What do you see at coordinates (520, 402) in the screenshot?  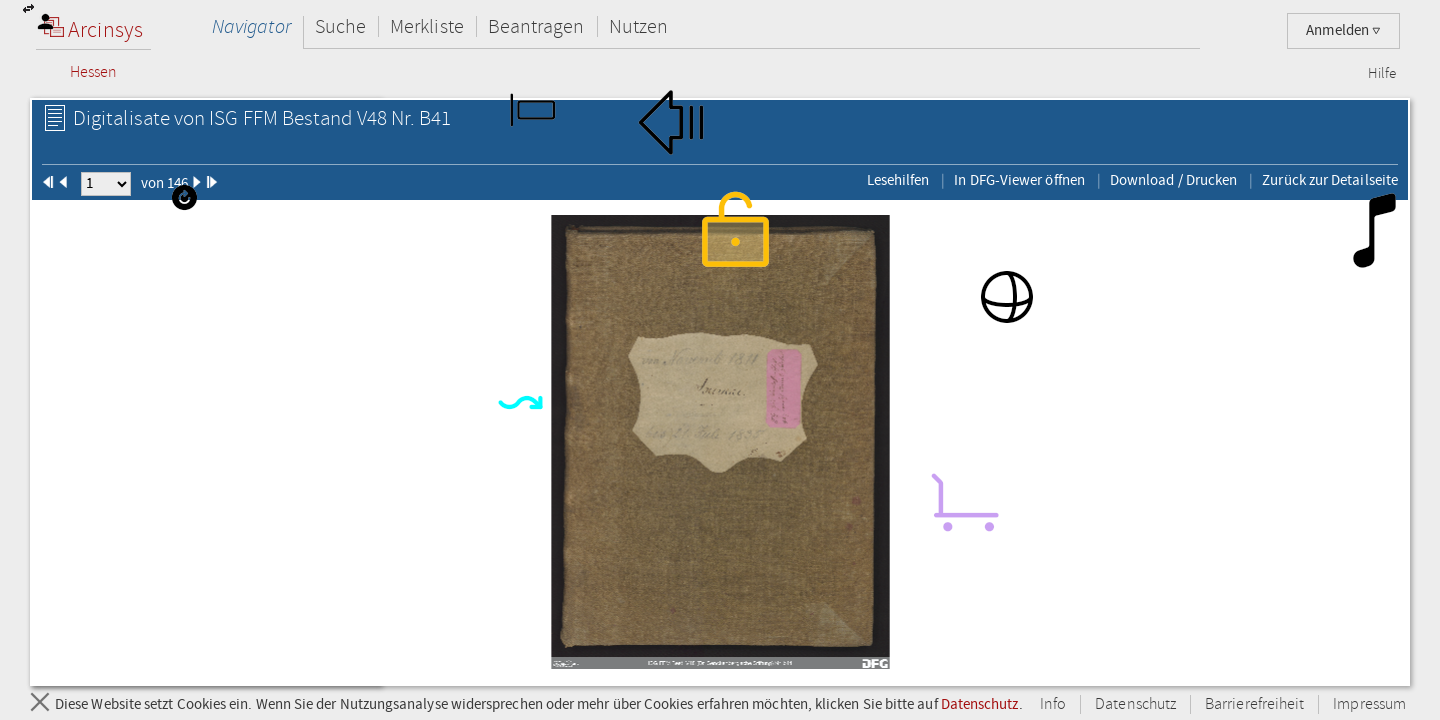 I see `indicates a flowing or wave-like transition downward` at bounding box center [520, 402].